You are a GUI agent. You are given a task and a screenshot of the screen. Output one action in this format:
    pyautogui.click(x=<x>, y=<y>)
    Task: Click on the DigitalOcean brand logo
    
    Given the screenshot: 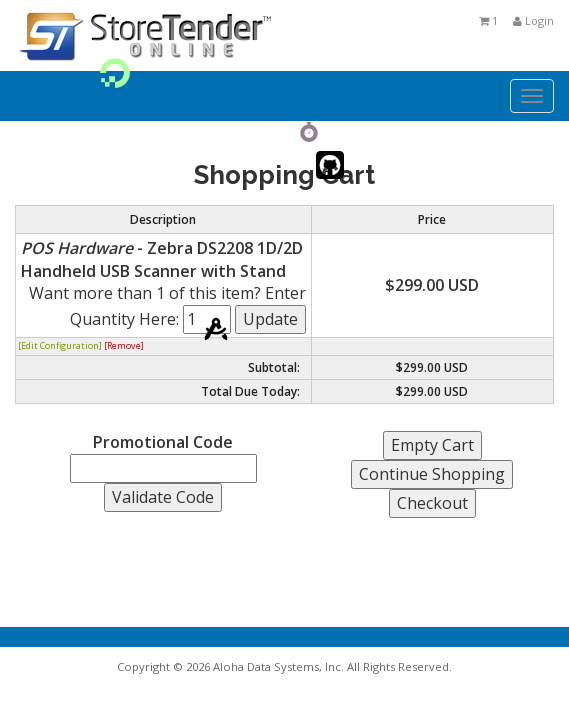 What is the action you would take?
    pyautogui.click(x=115, y=73)
    